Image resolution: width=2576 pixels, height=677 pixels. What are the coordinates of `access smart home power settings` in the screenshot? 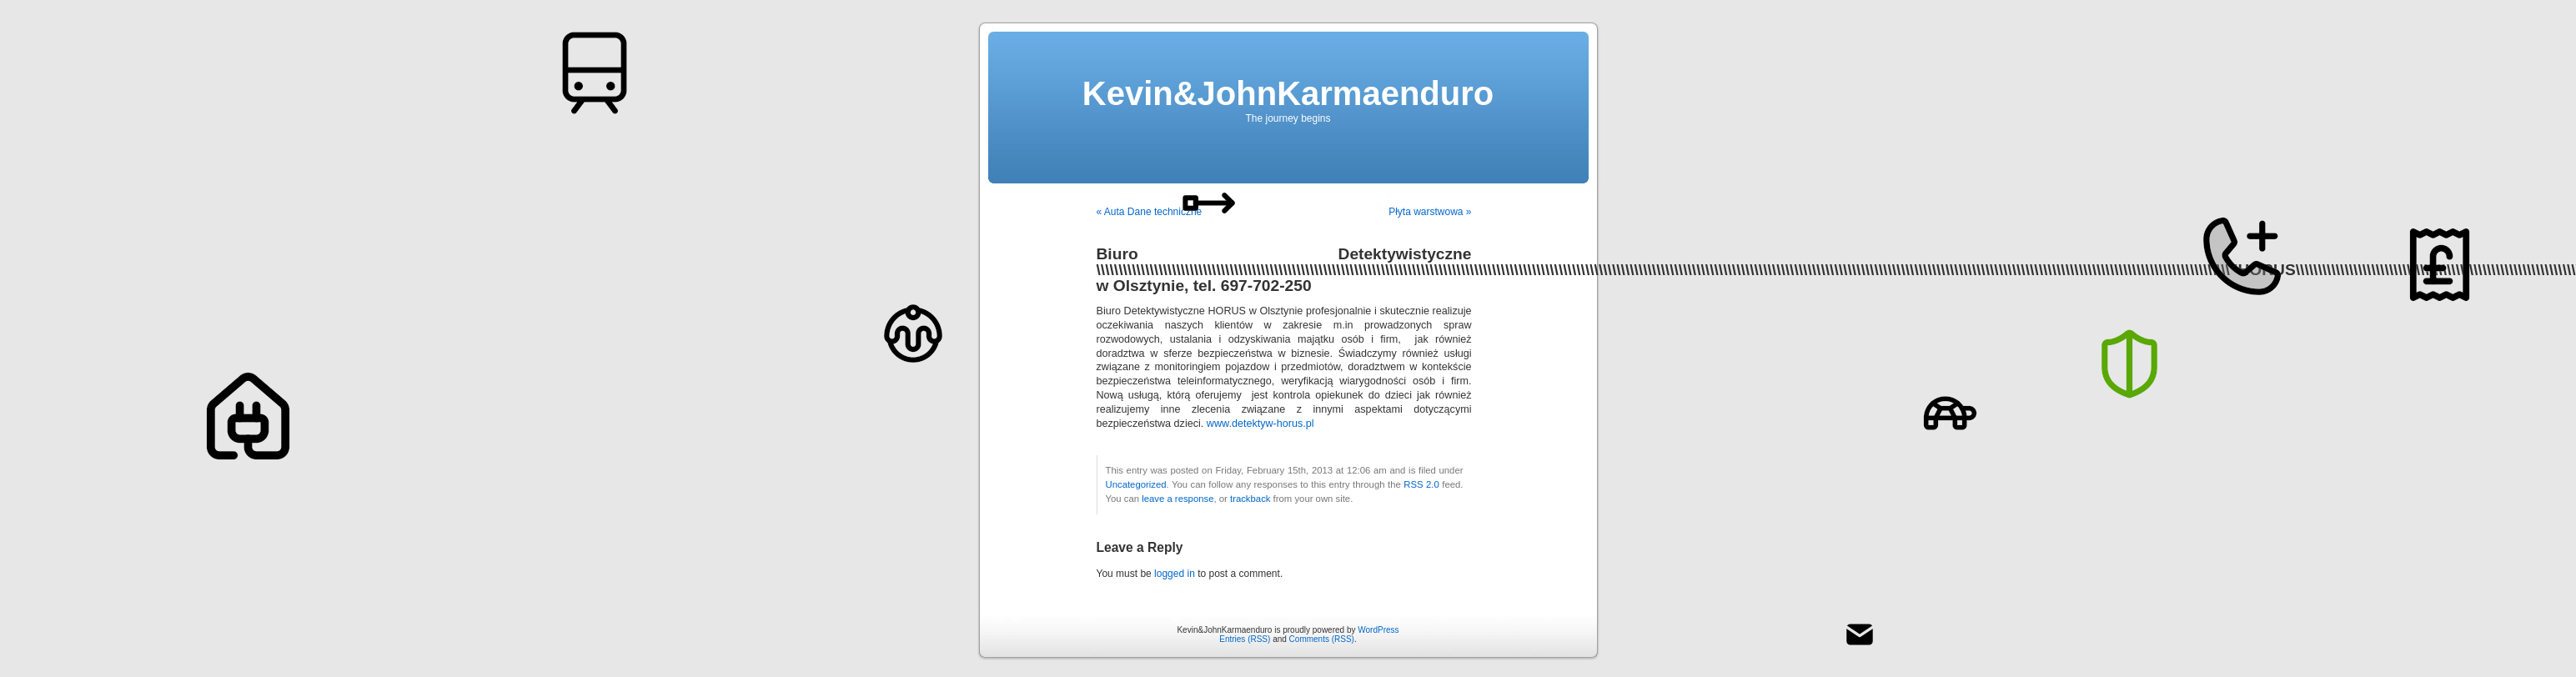 It's located at (248, 418).